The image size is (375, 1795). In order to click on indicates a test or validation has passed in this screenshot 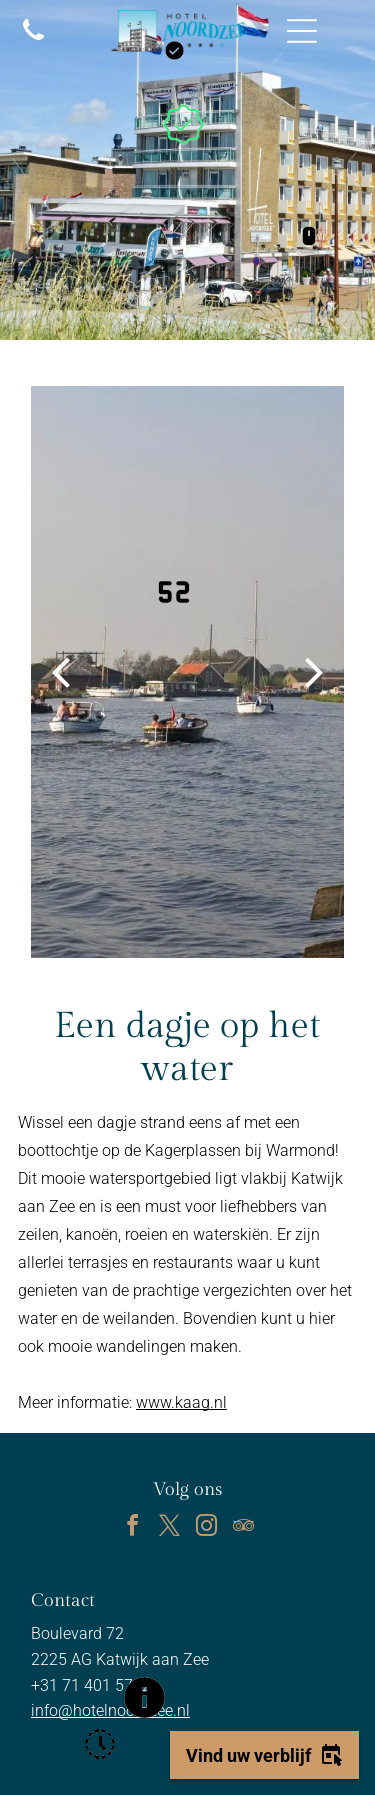, I will do `click(174, 50)`.